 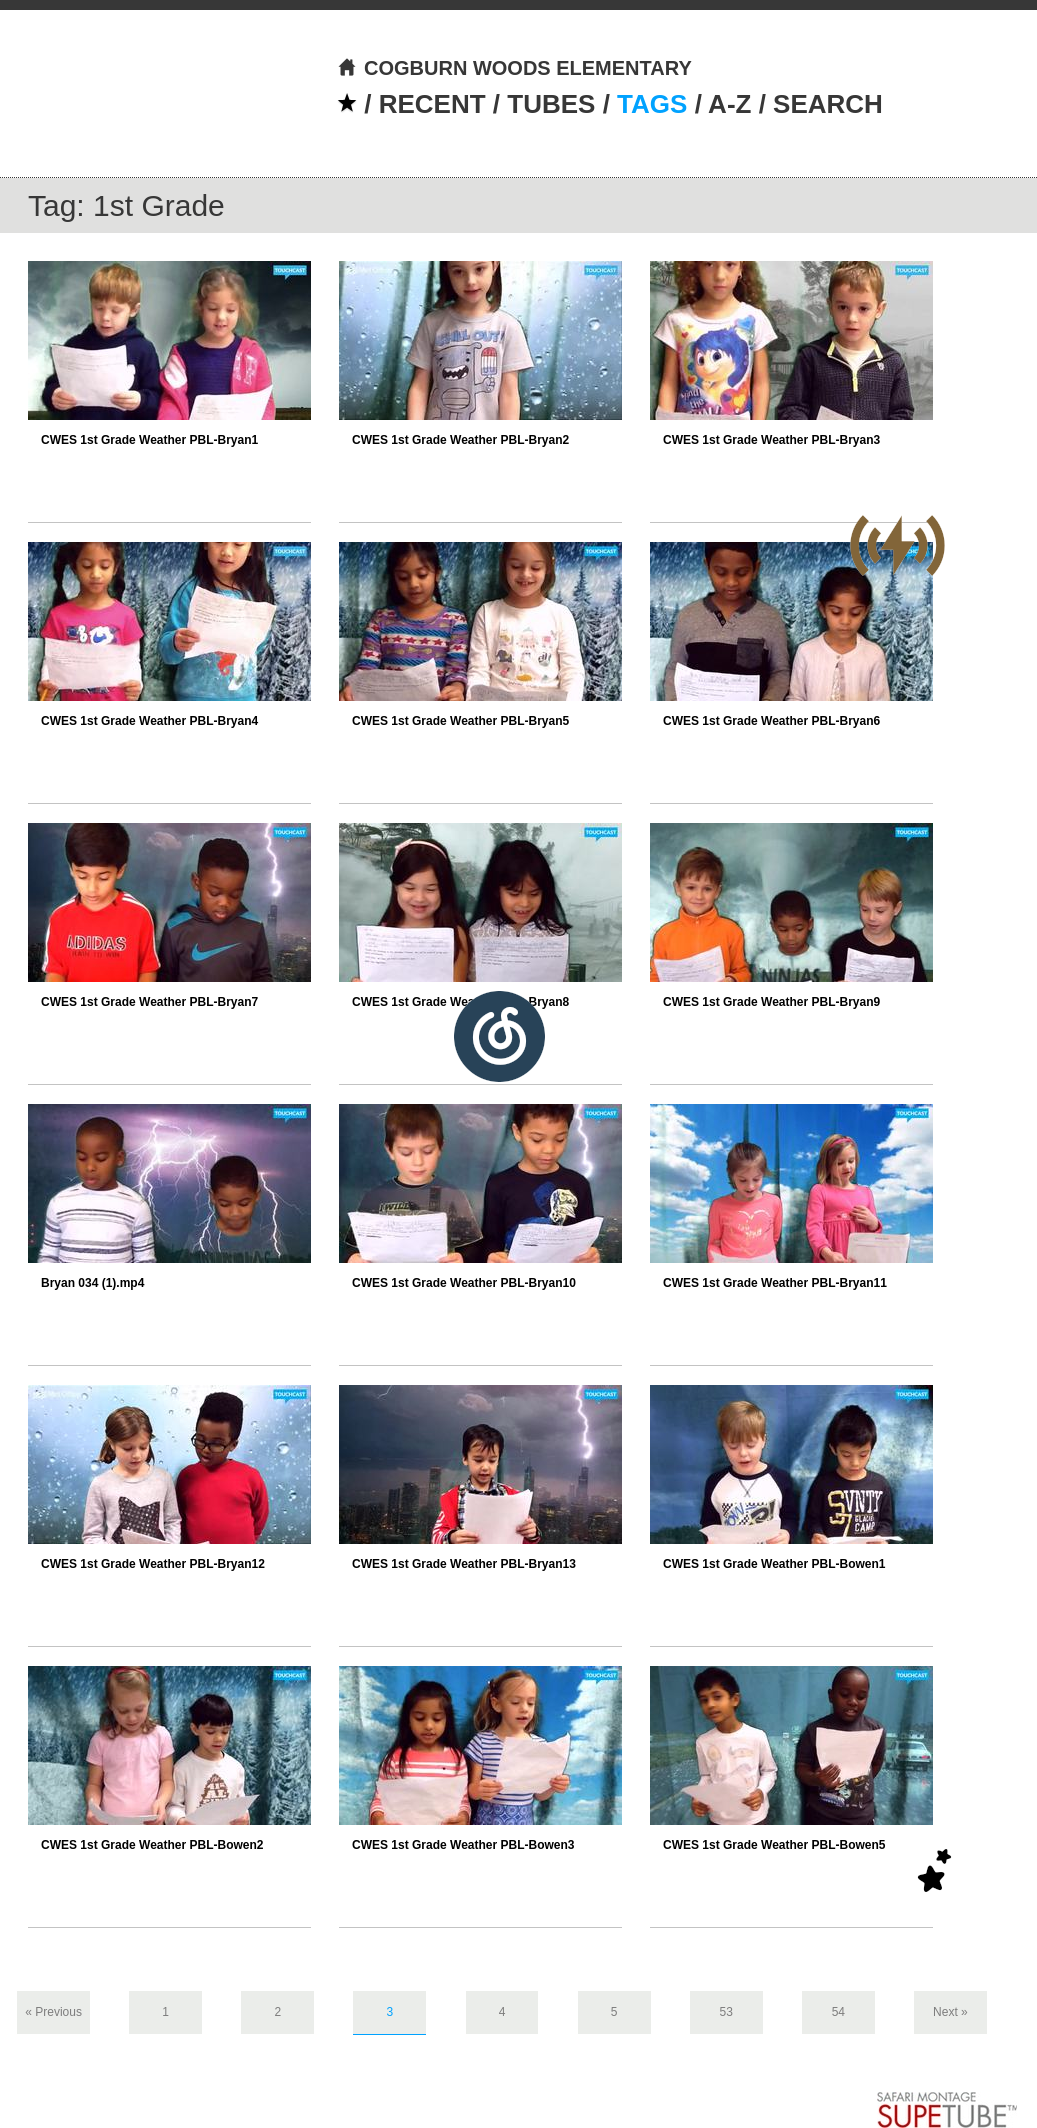 What do you see at coordinates (499, 1036) in the screenshot?
I see `open netease cloud music app` at bounding box center [499, 1036].